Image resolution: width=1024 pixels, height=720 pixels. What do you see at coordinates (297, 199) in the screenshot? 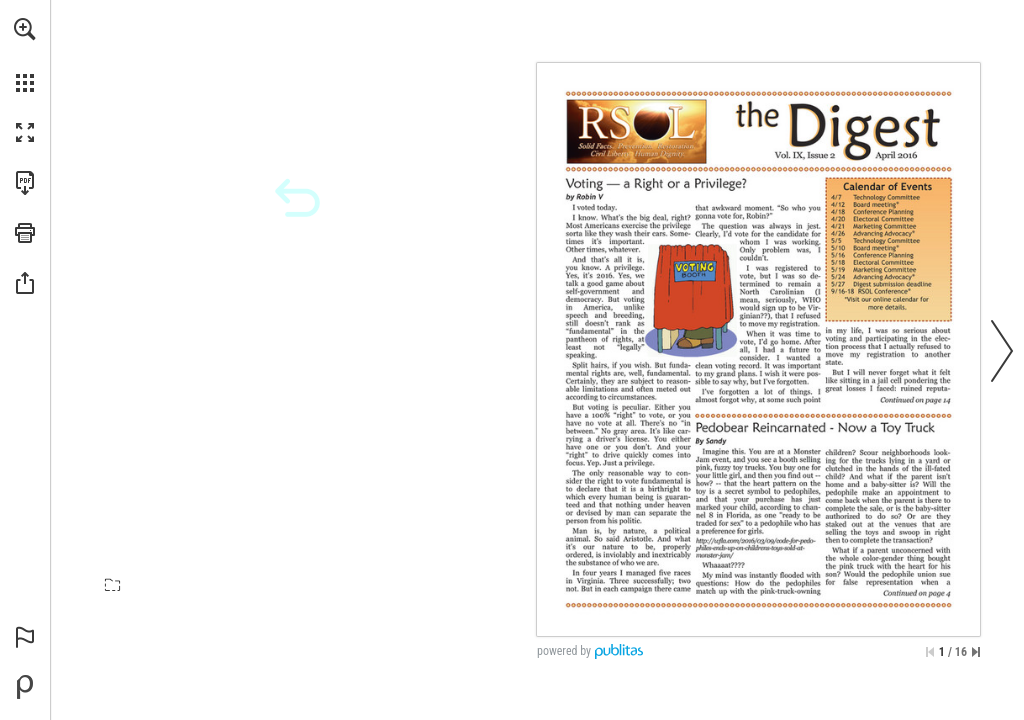
I see `undo previous action` at bounding box center [297, 199].